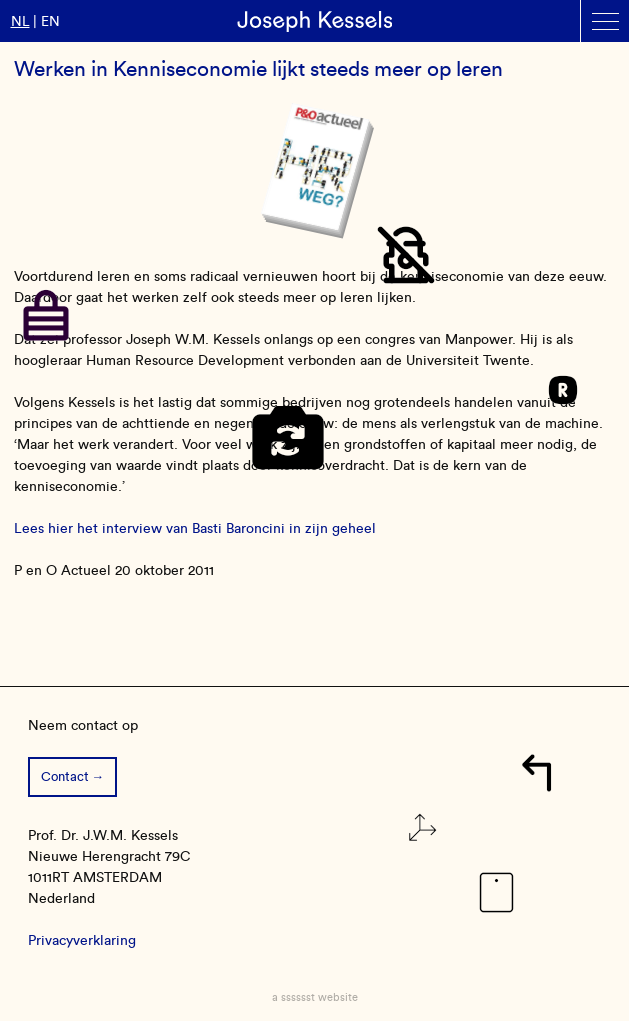 This screenshot has width=629, height=1021. I want to click on undo or go back to previous action, so click(538, 773).